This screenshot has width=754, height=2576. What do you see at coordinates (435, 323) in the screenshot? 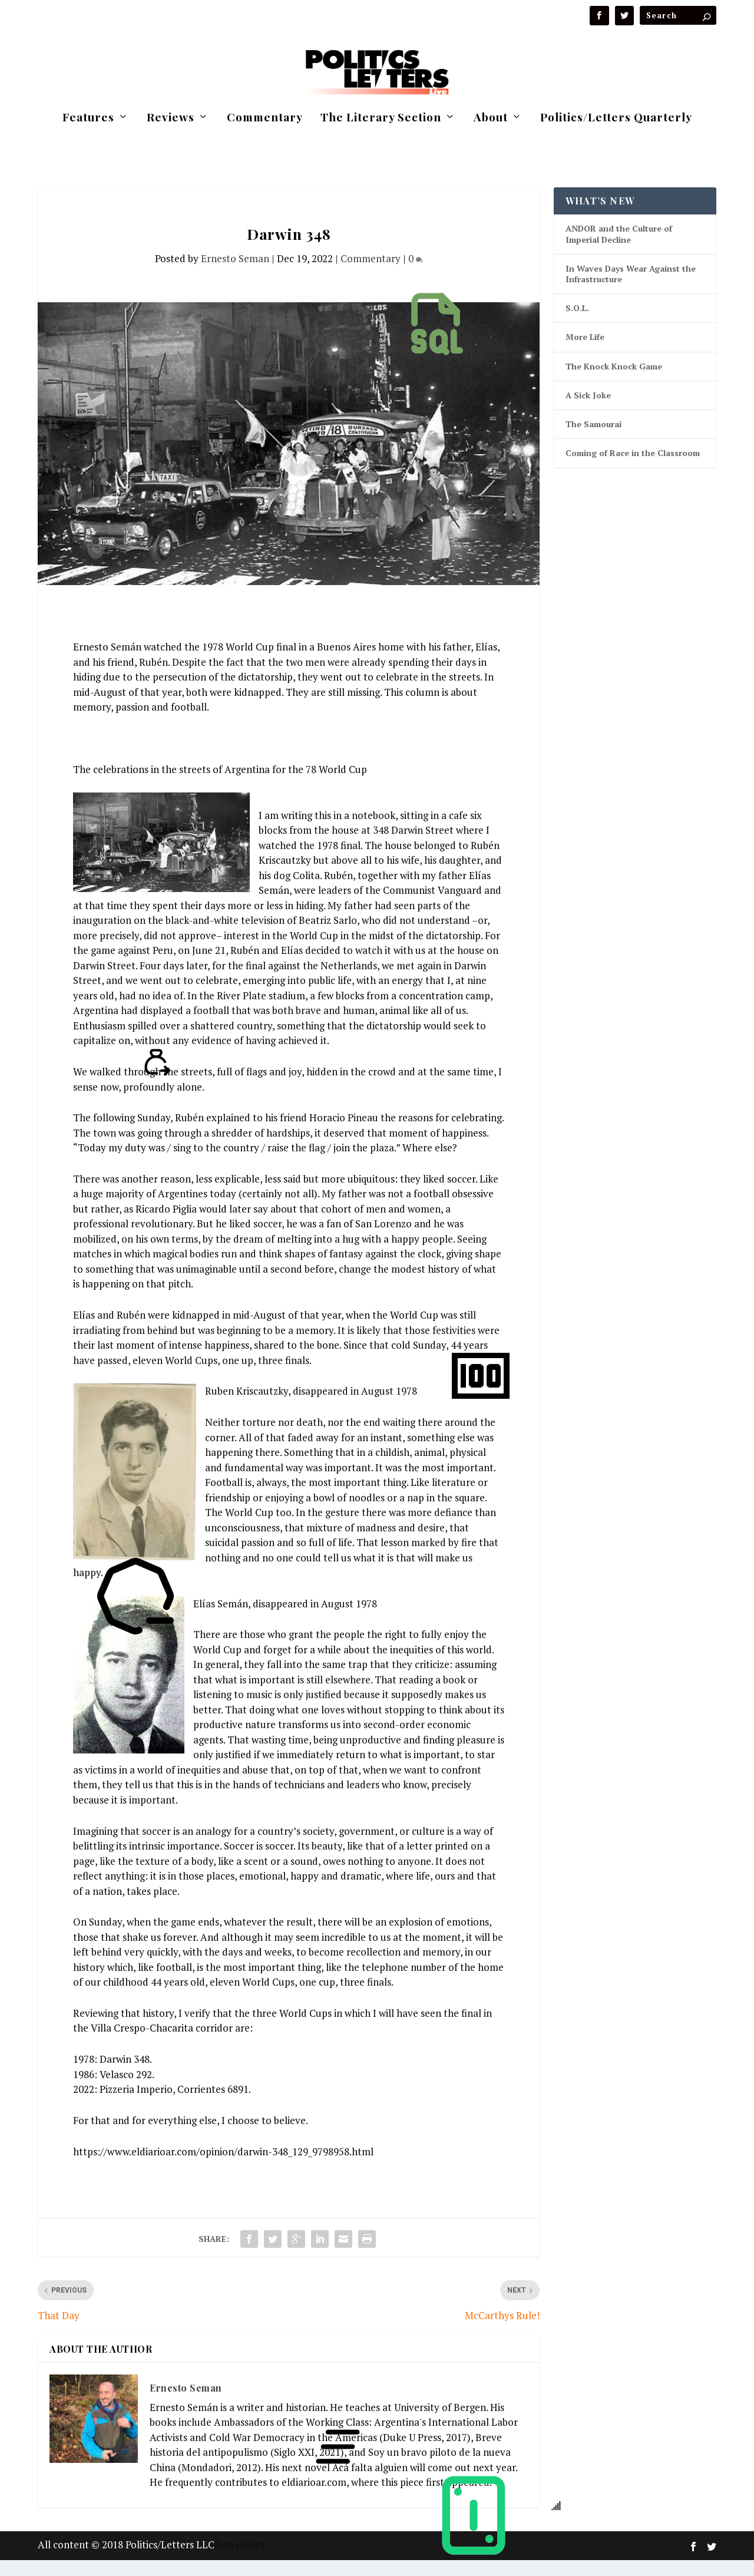
I see `indicates a SQL database file` at bounding box center [435, 323].